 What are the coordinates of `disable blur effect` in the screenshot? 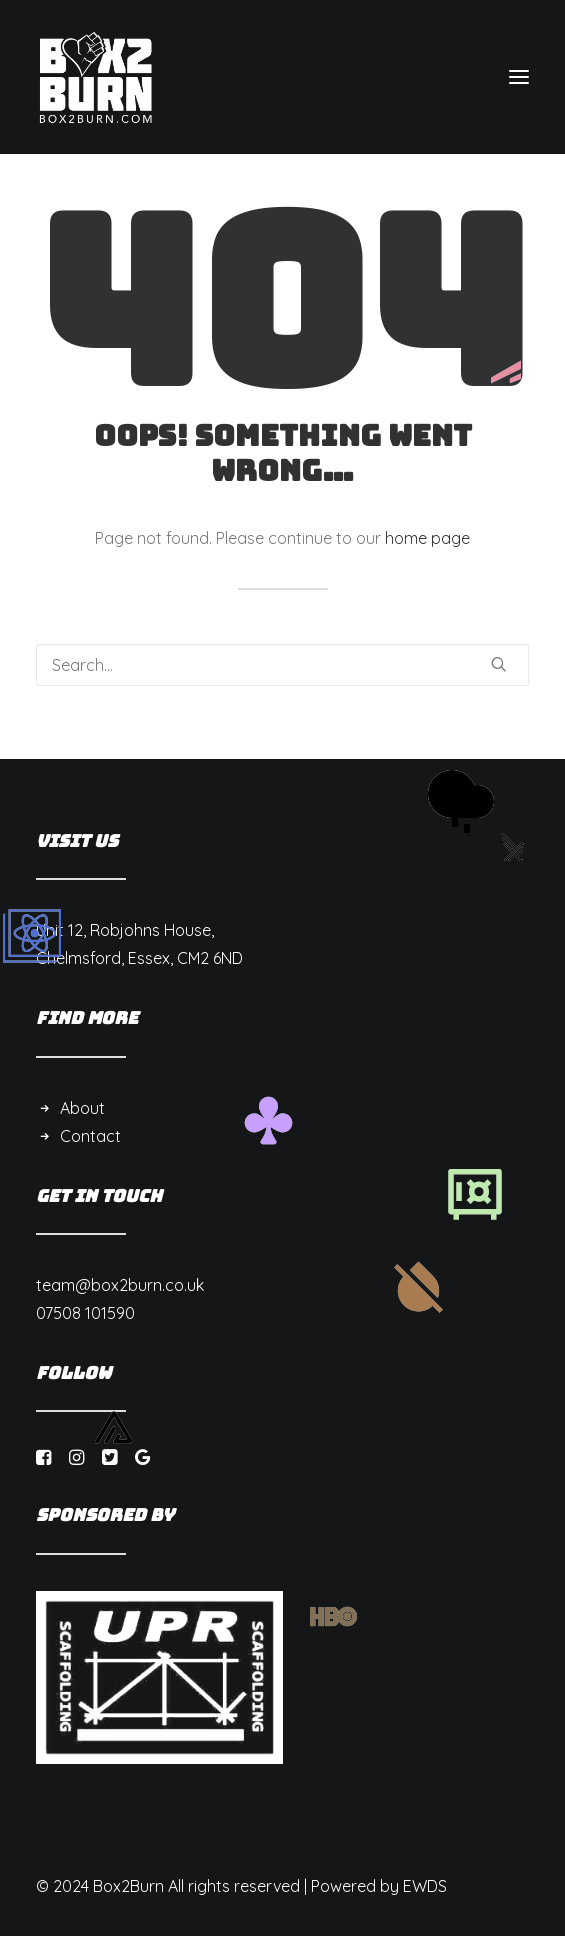 It's located at (418, 1288).